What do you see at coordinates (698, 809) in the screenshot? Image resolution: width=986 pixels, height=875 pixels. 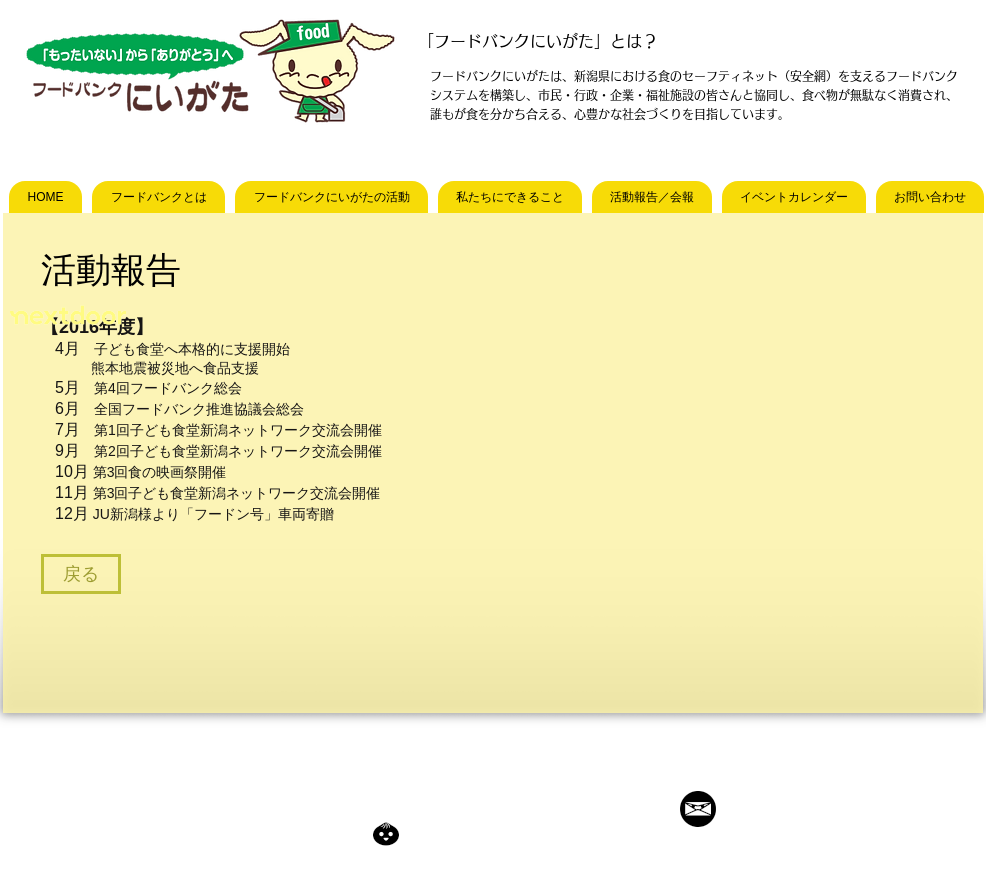 I see `open invoice ninja app` at bounding box center [698, 809].